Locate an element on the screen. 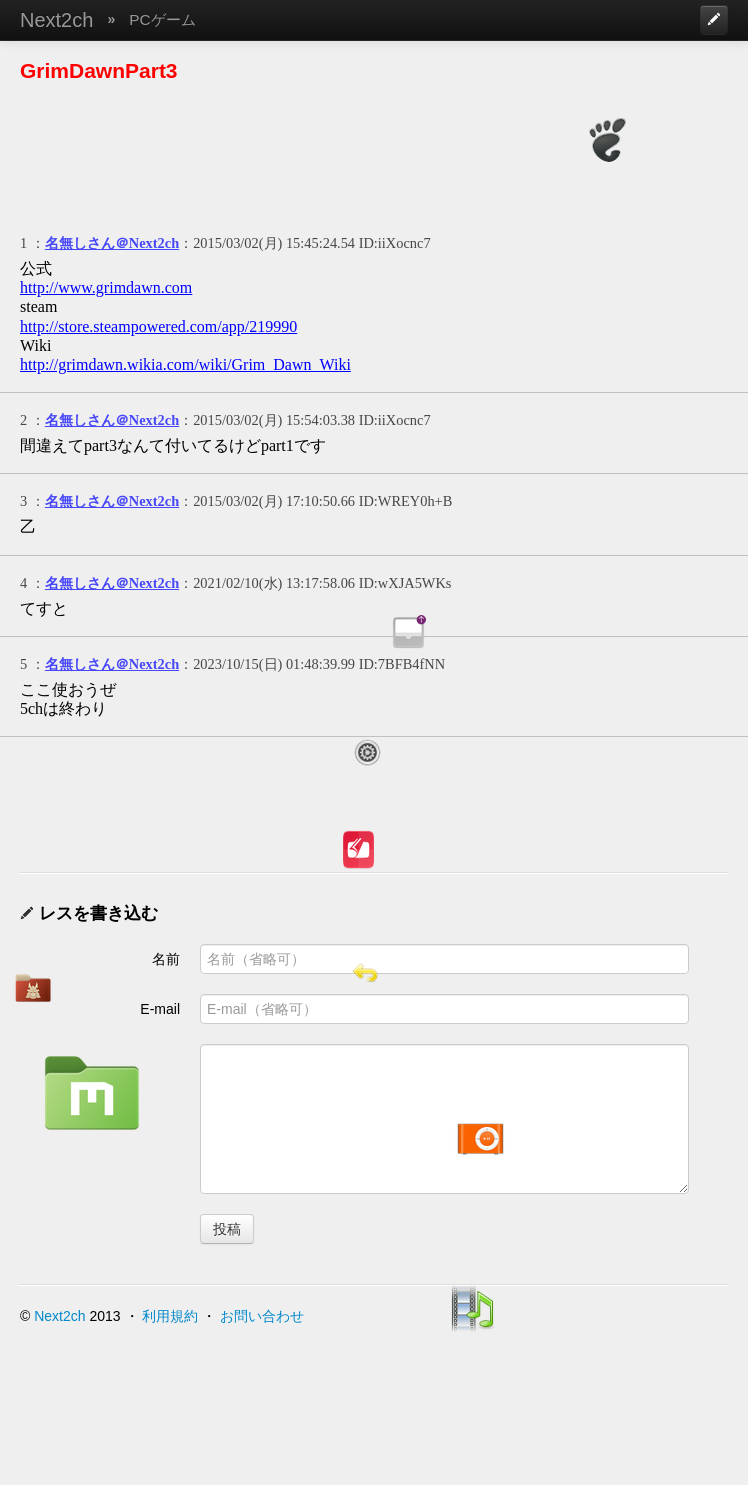 Image resolution: width=748 pixels, height=1485 pixels. sync inbox and outbox mail is located at coordinates (408, 632).